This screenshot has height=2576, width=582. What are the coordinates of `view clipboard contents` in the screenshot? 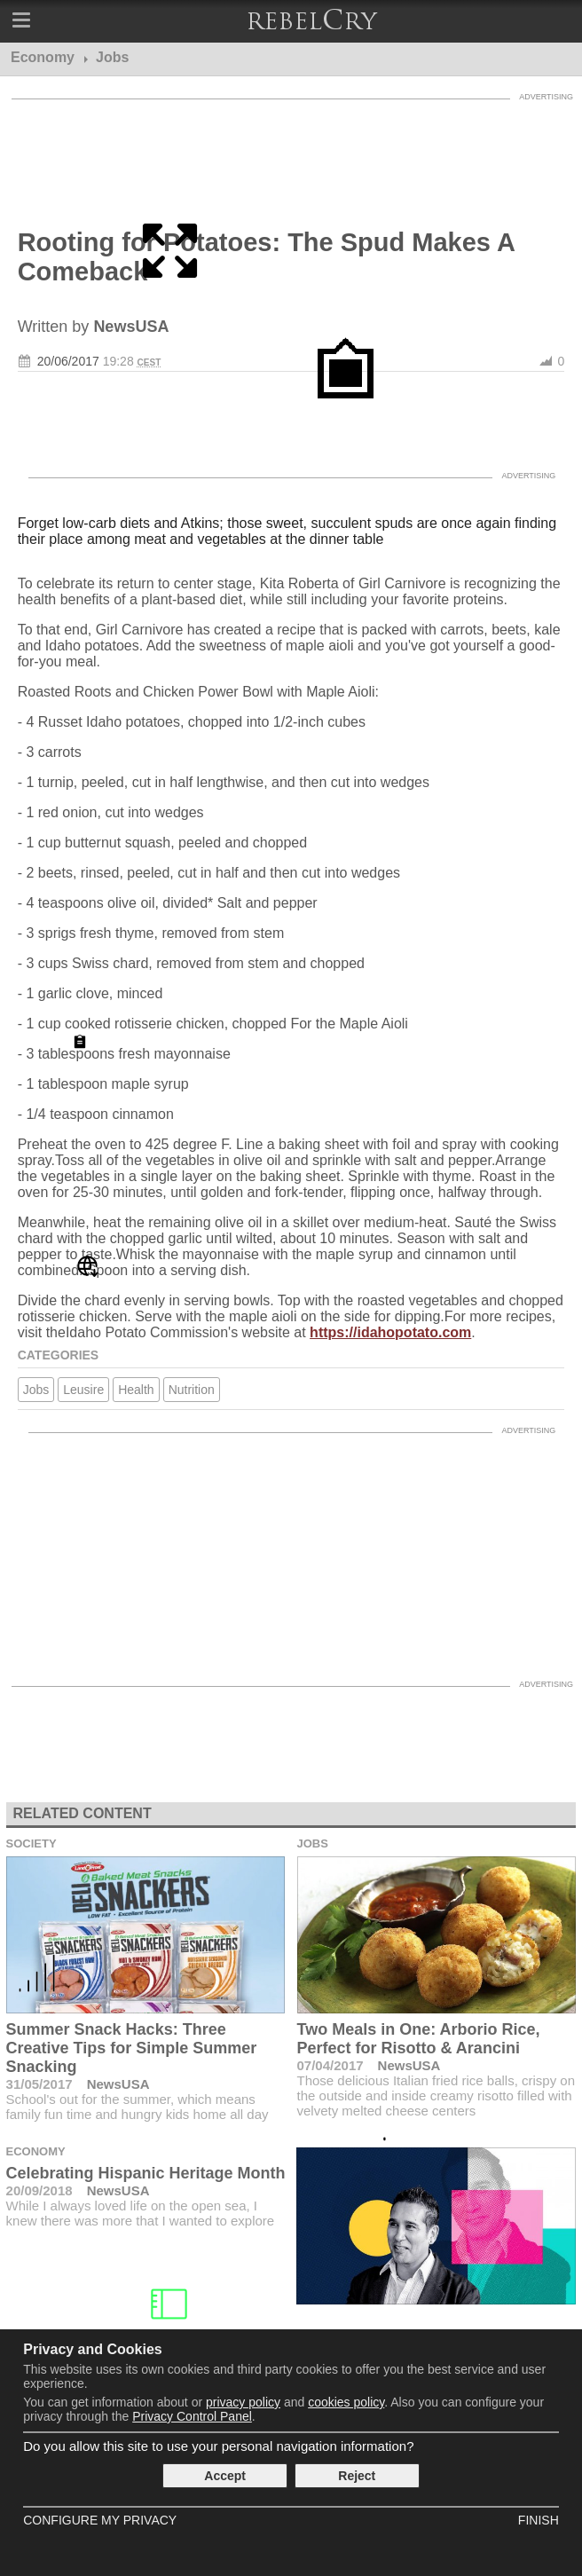 It's located at (80, 1042).